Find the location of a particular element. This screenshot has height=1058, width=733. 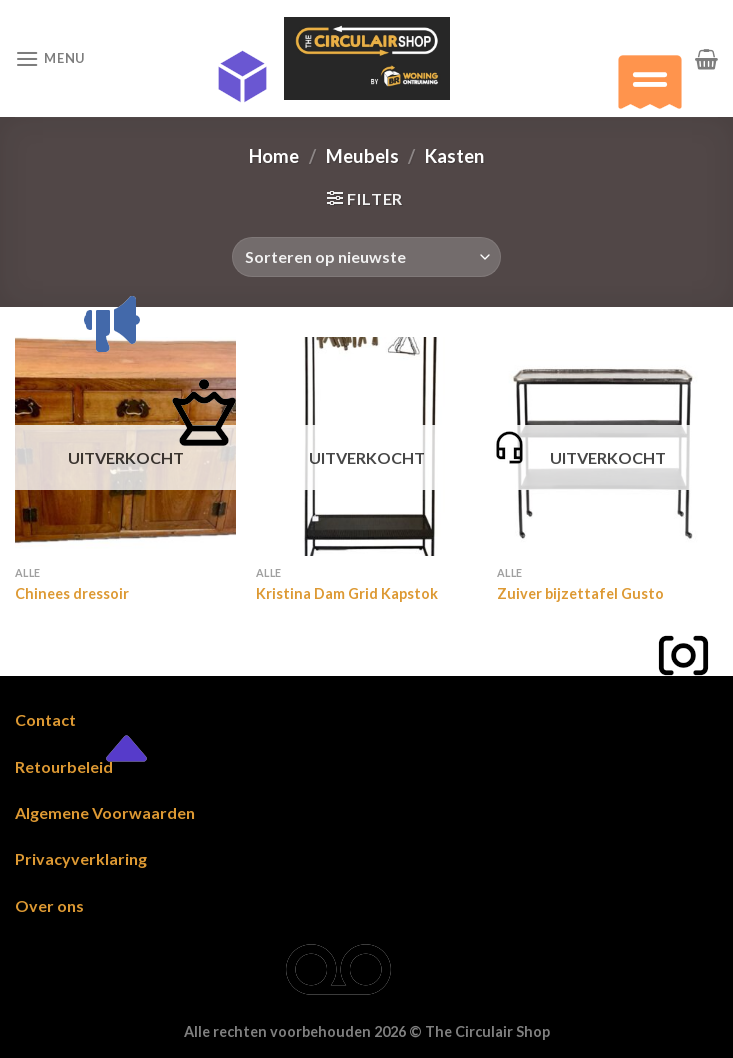

select queen piece in chess game is located at coordinates (204, 413).